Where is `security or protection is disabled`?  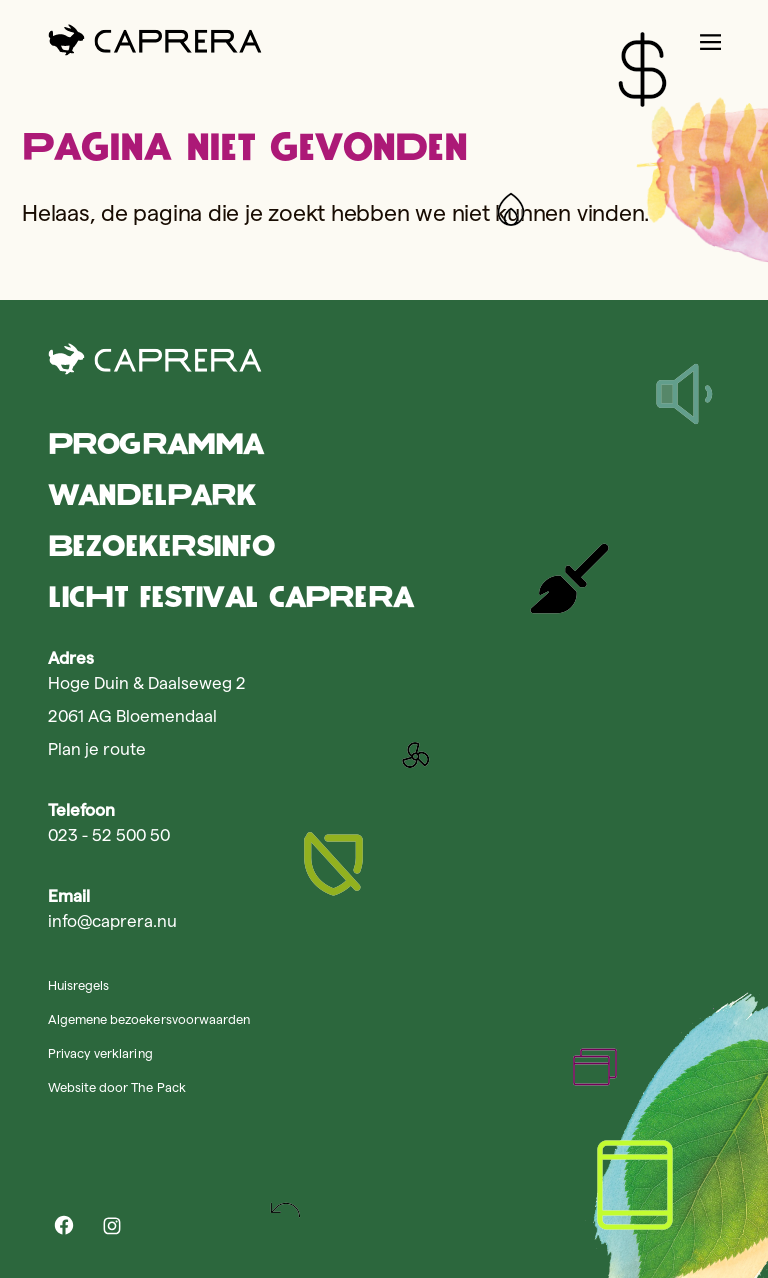 security or protection is disabled is located at coordinates (333, 861).